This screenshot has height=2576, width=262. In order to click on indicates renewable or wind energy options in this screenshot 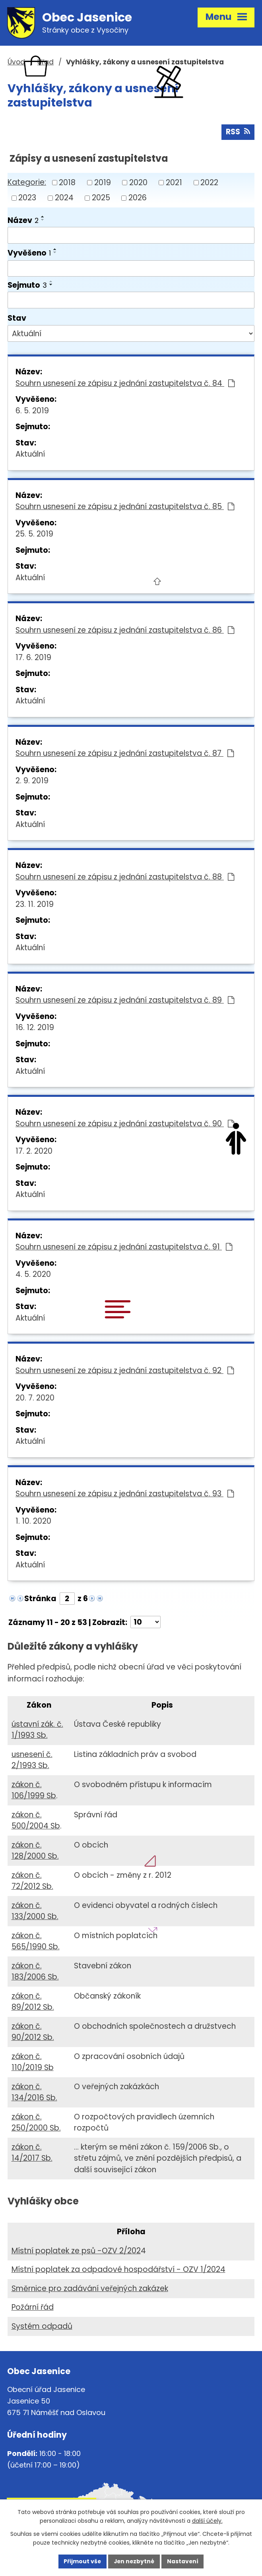, I will do `click(169, 82)`.